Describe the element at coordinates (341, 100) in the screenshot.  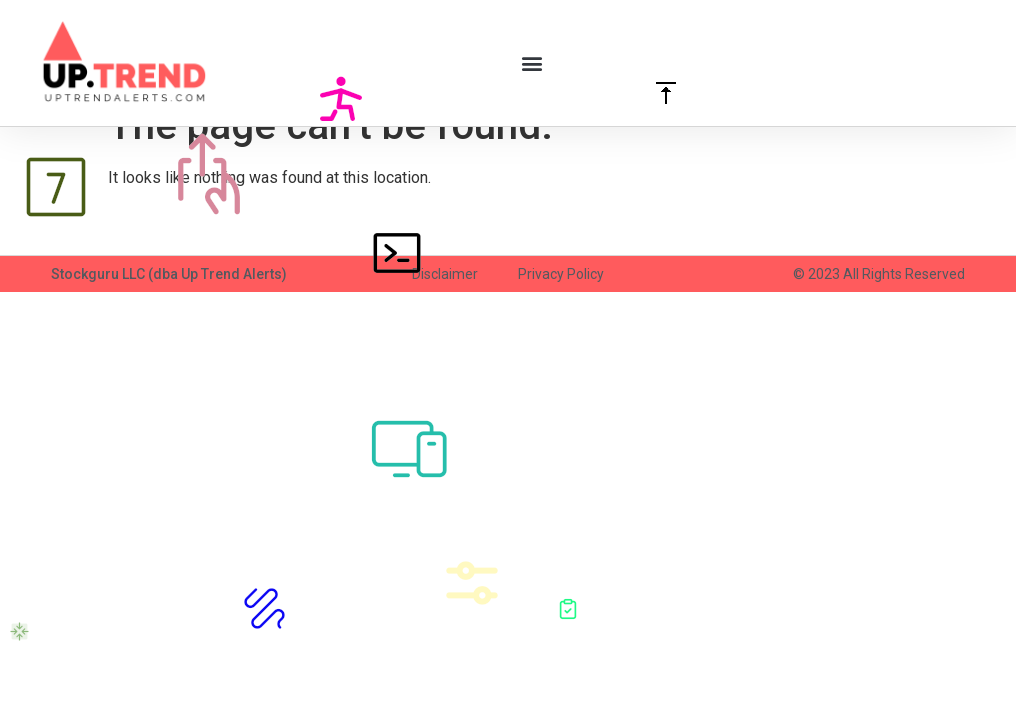
I see `access yoga or stretching exercises` at that location.